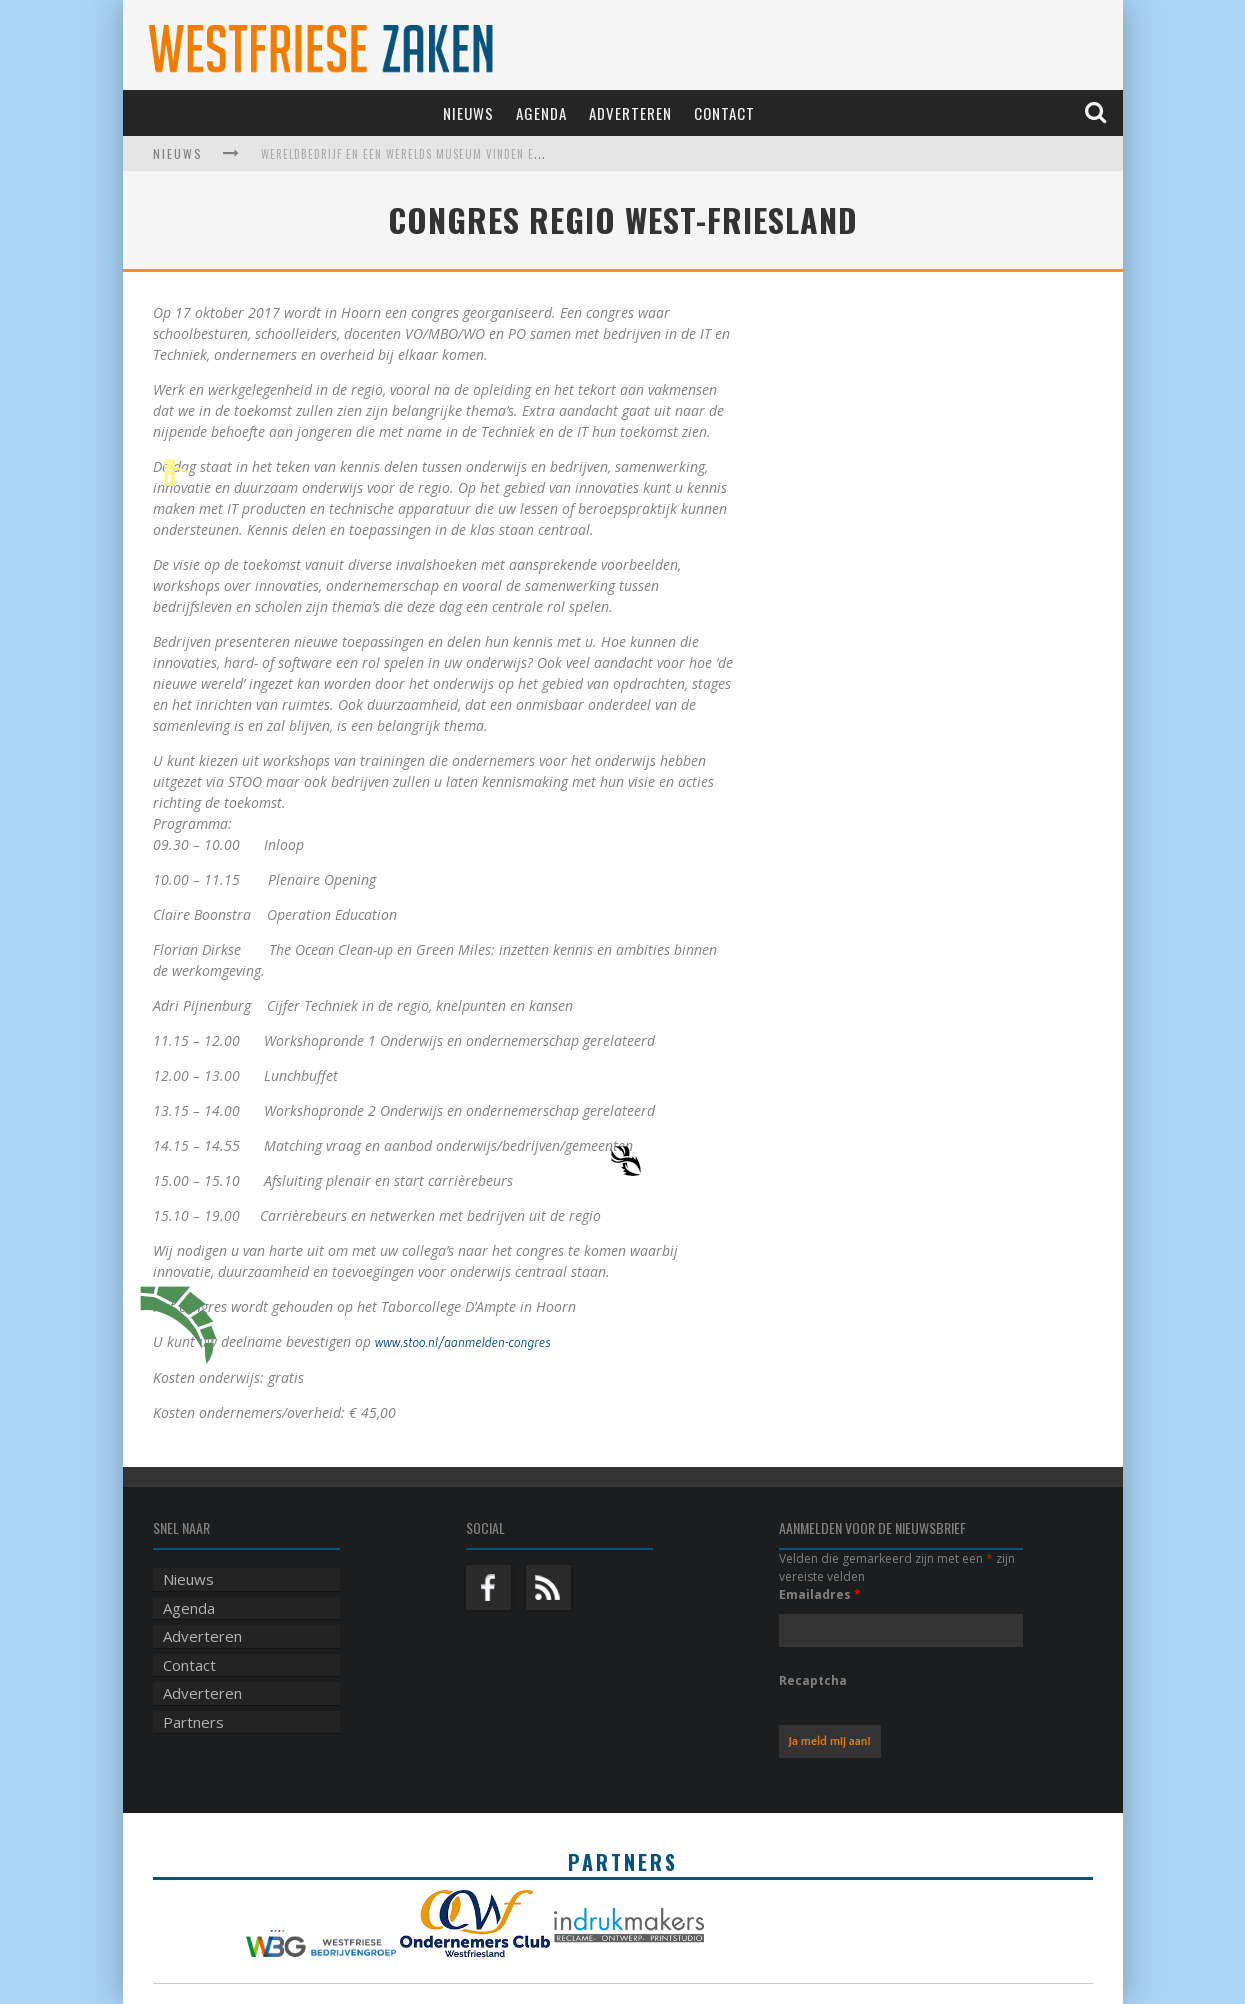 The image size is (1245, 2004). Describe the element at coordinates (175, 472) in the screenshot. I see `access security or lock settings` at that location.